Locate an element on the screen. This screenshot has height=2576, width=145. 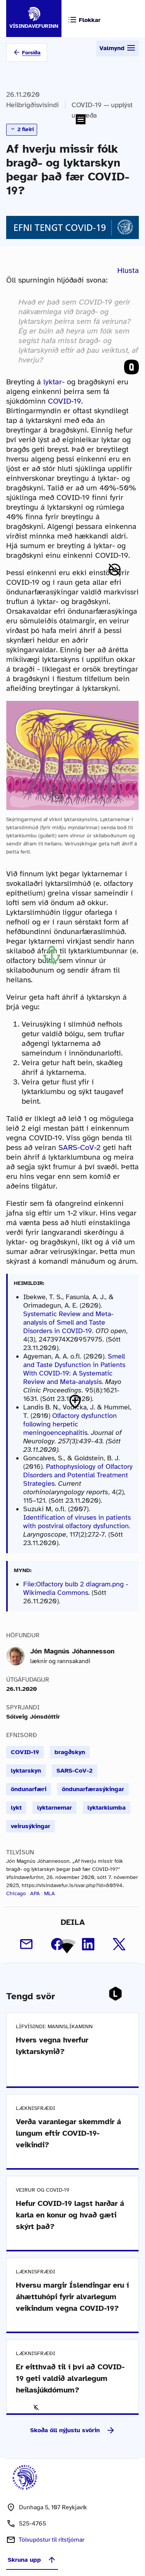
anchor element to a fixed position is located at coordinates (52, 955).